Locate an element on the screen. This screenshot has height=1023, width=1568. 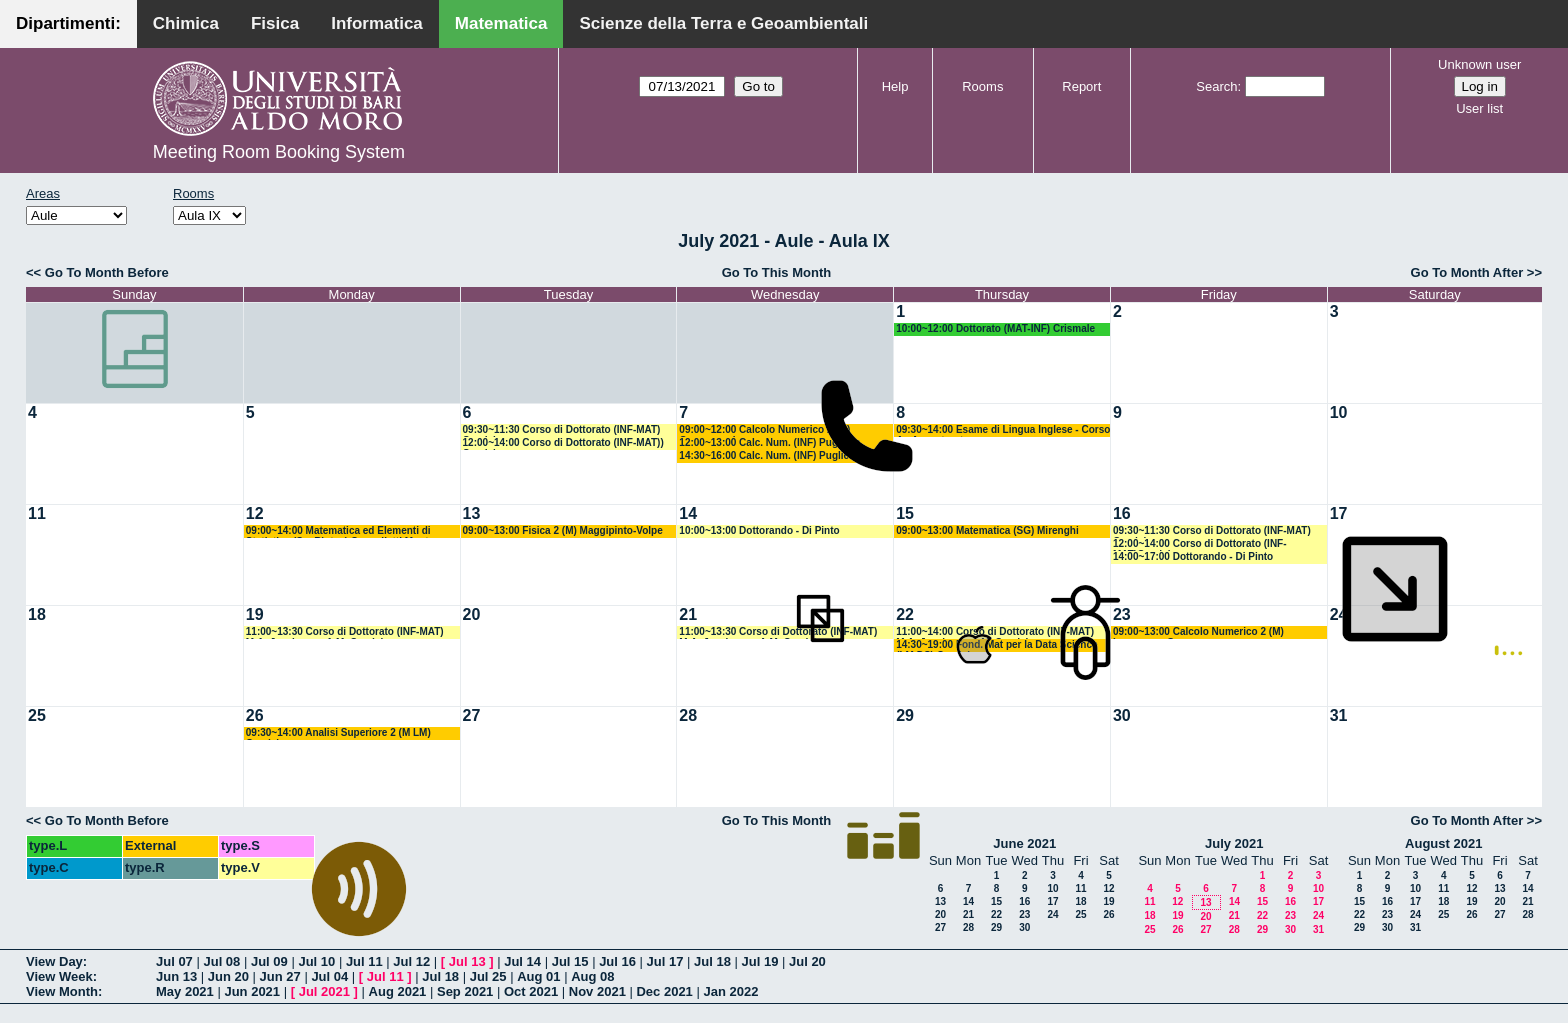
tap to pay with contactless payment is located at coordinates (359, 889).